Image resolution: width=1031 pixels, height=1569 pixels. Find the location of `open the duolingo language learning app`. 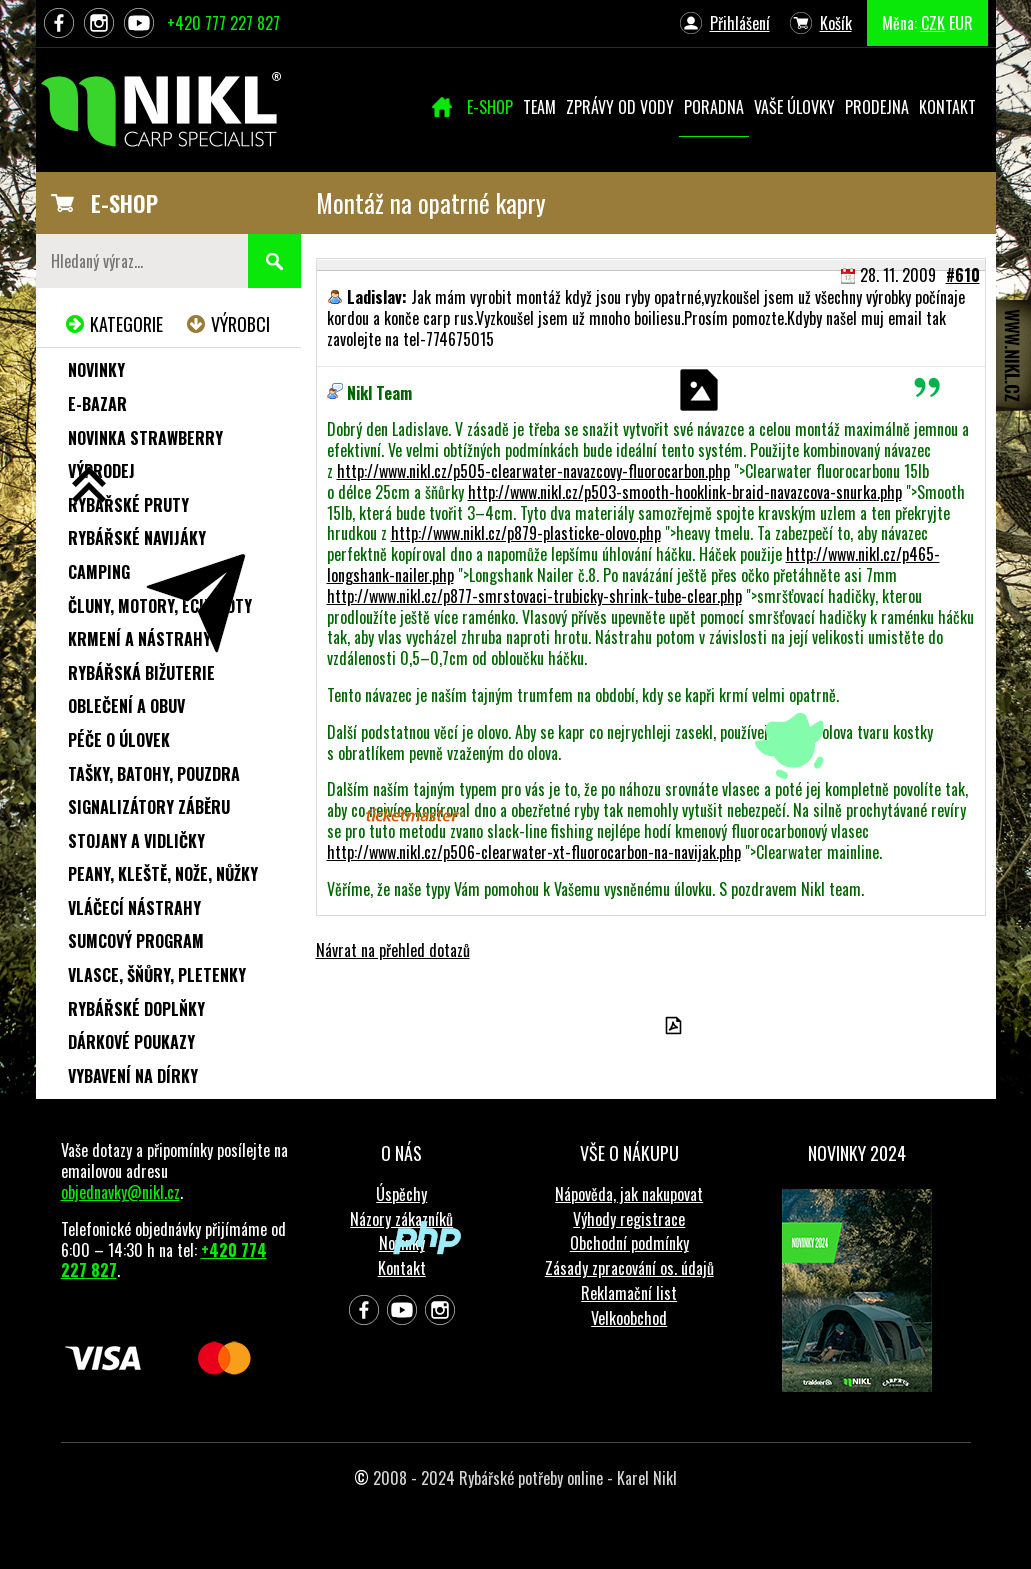

open the duolingo language learning app is located at coordinates (789, 746).